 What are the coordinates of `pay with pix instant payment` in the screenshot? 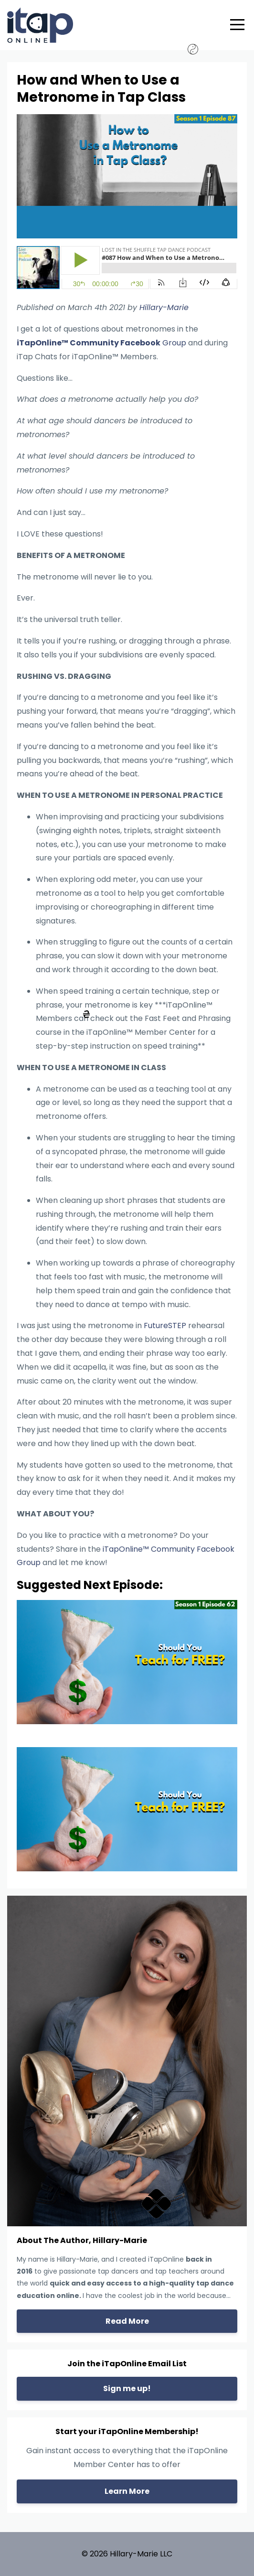 It's located at (156, 2203).